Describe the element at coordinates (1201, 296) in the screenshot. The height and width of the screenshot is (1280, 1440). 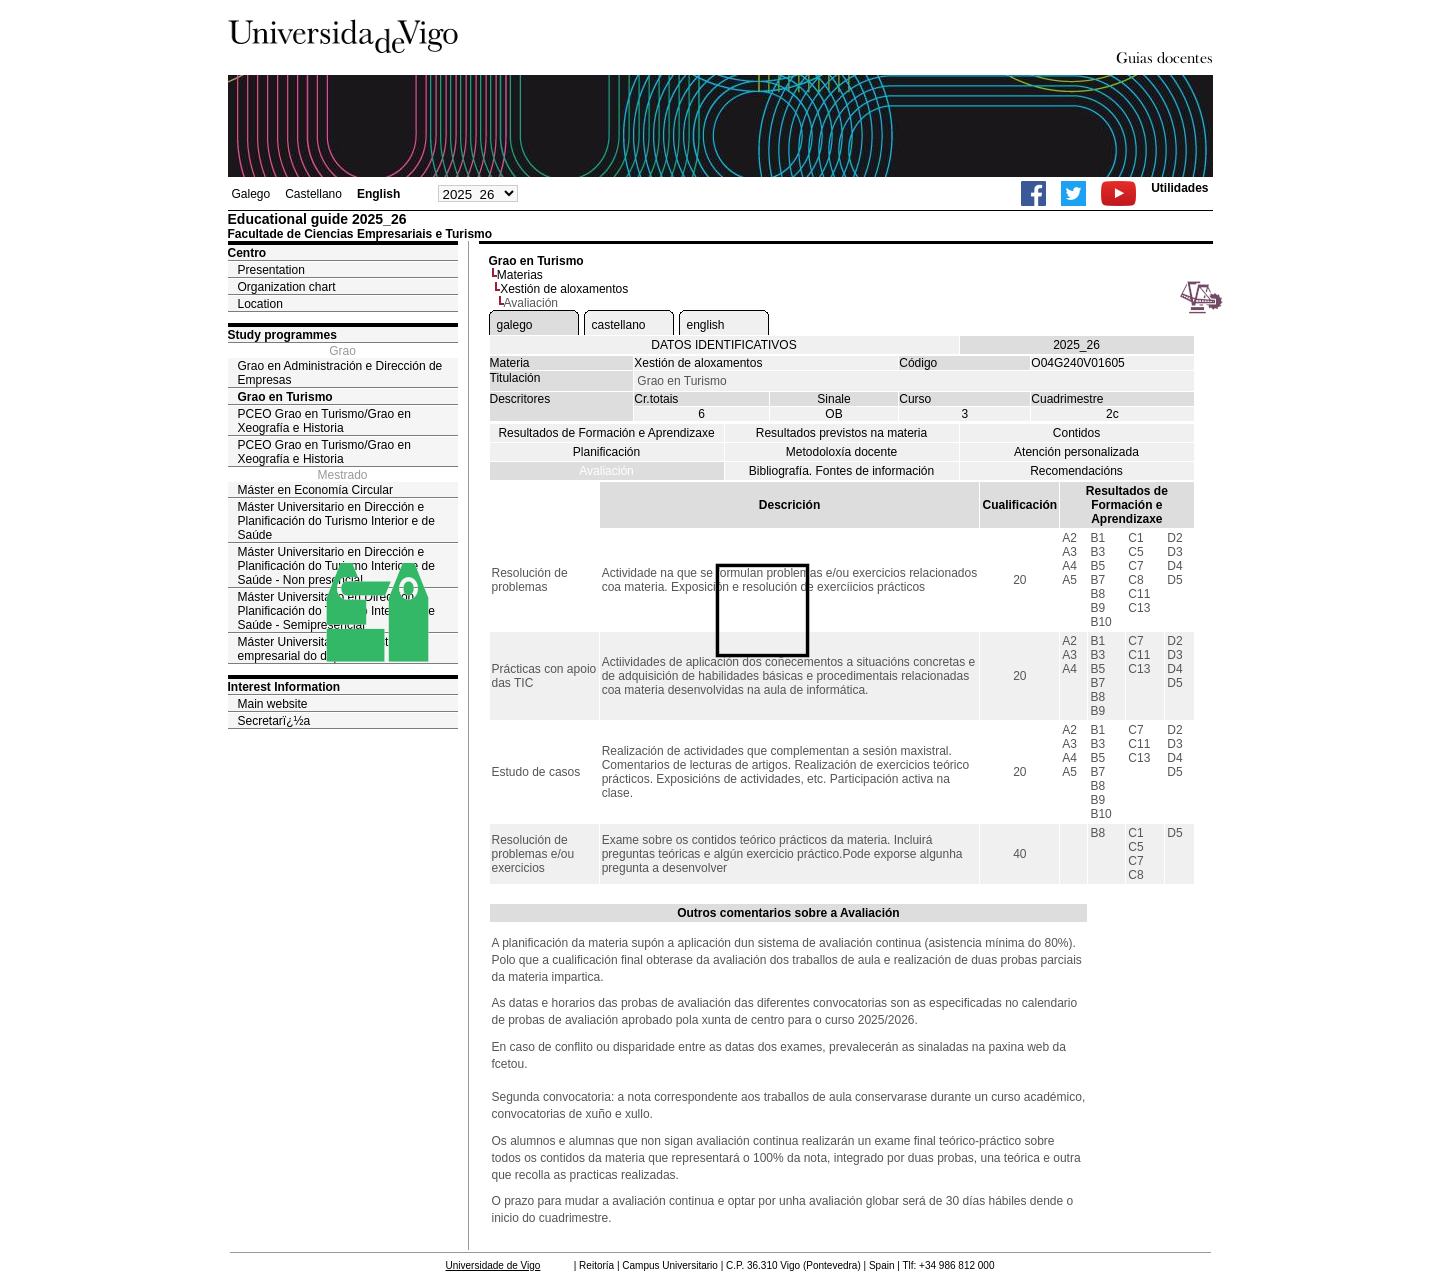
I see `bucket wheel excavator machinery icon` at that location.